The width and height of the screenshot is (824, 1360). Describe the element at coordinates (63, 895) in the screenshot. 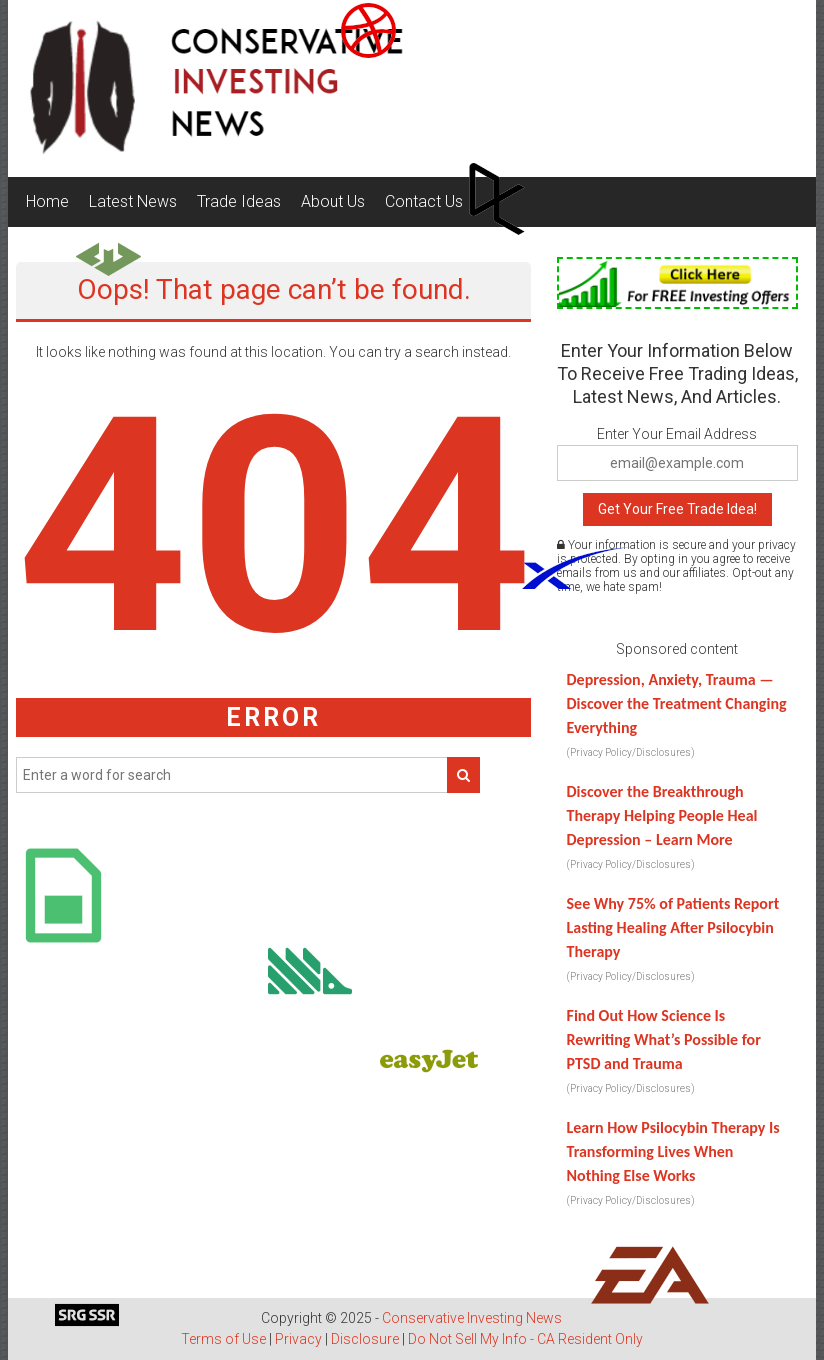

I see `manage sim card settings` at that location.